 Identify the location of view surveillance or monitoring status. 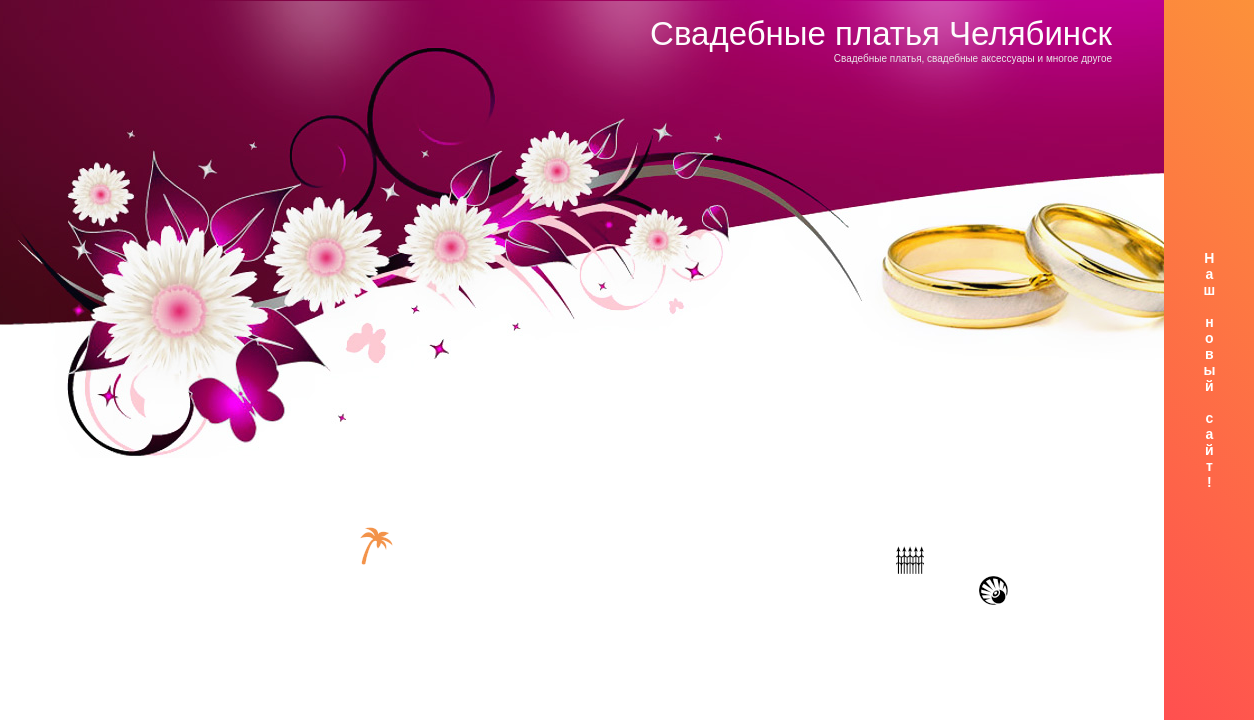
(993, 590).